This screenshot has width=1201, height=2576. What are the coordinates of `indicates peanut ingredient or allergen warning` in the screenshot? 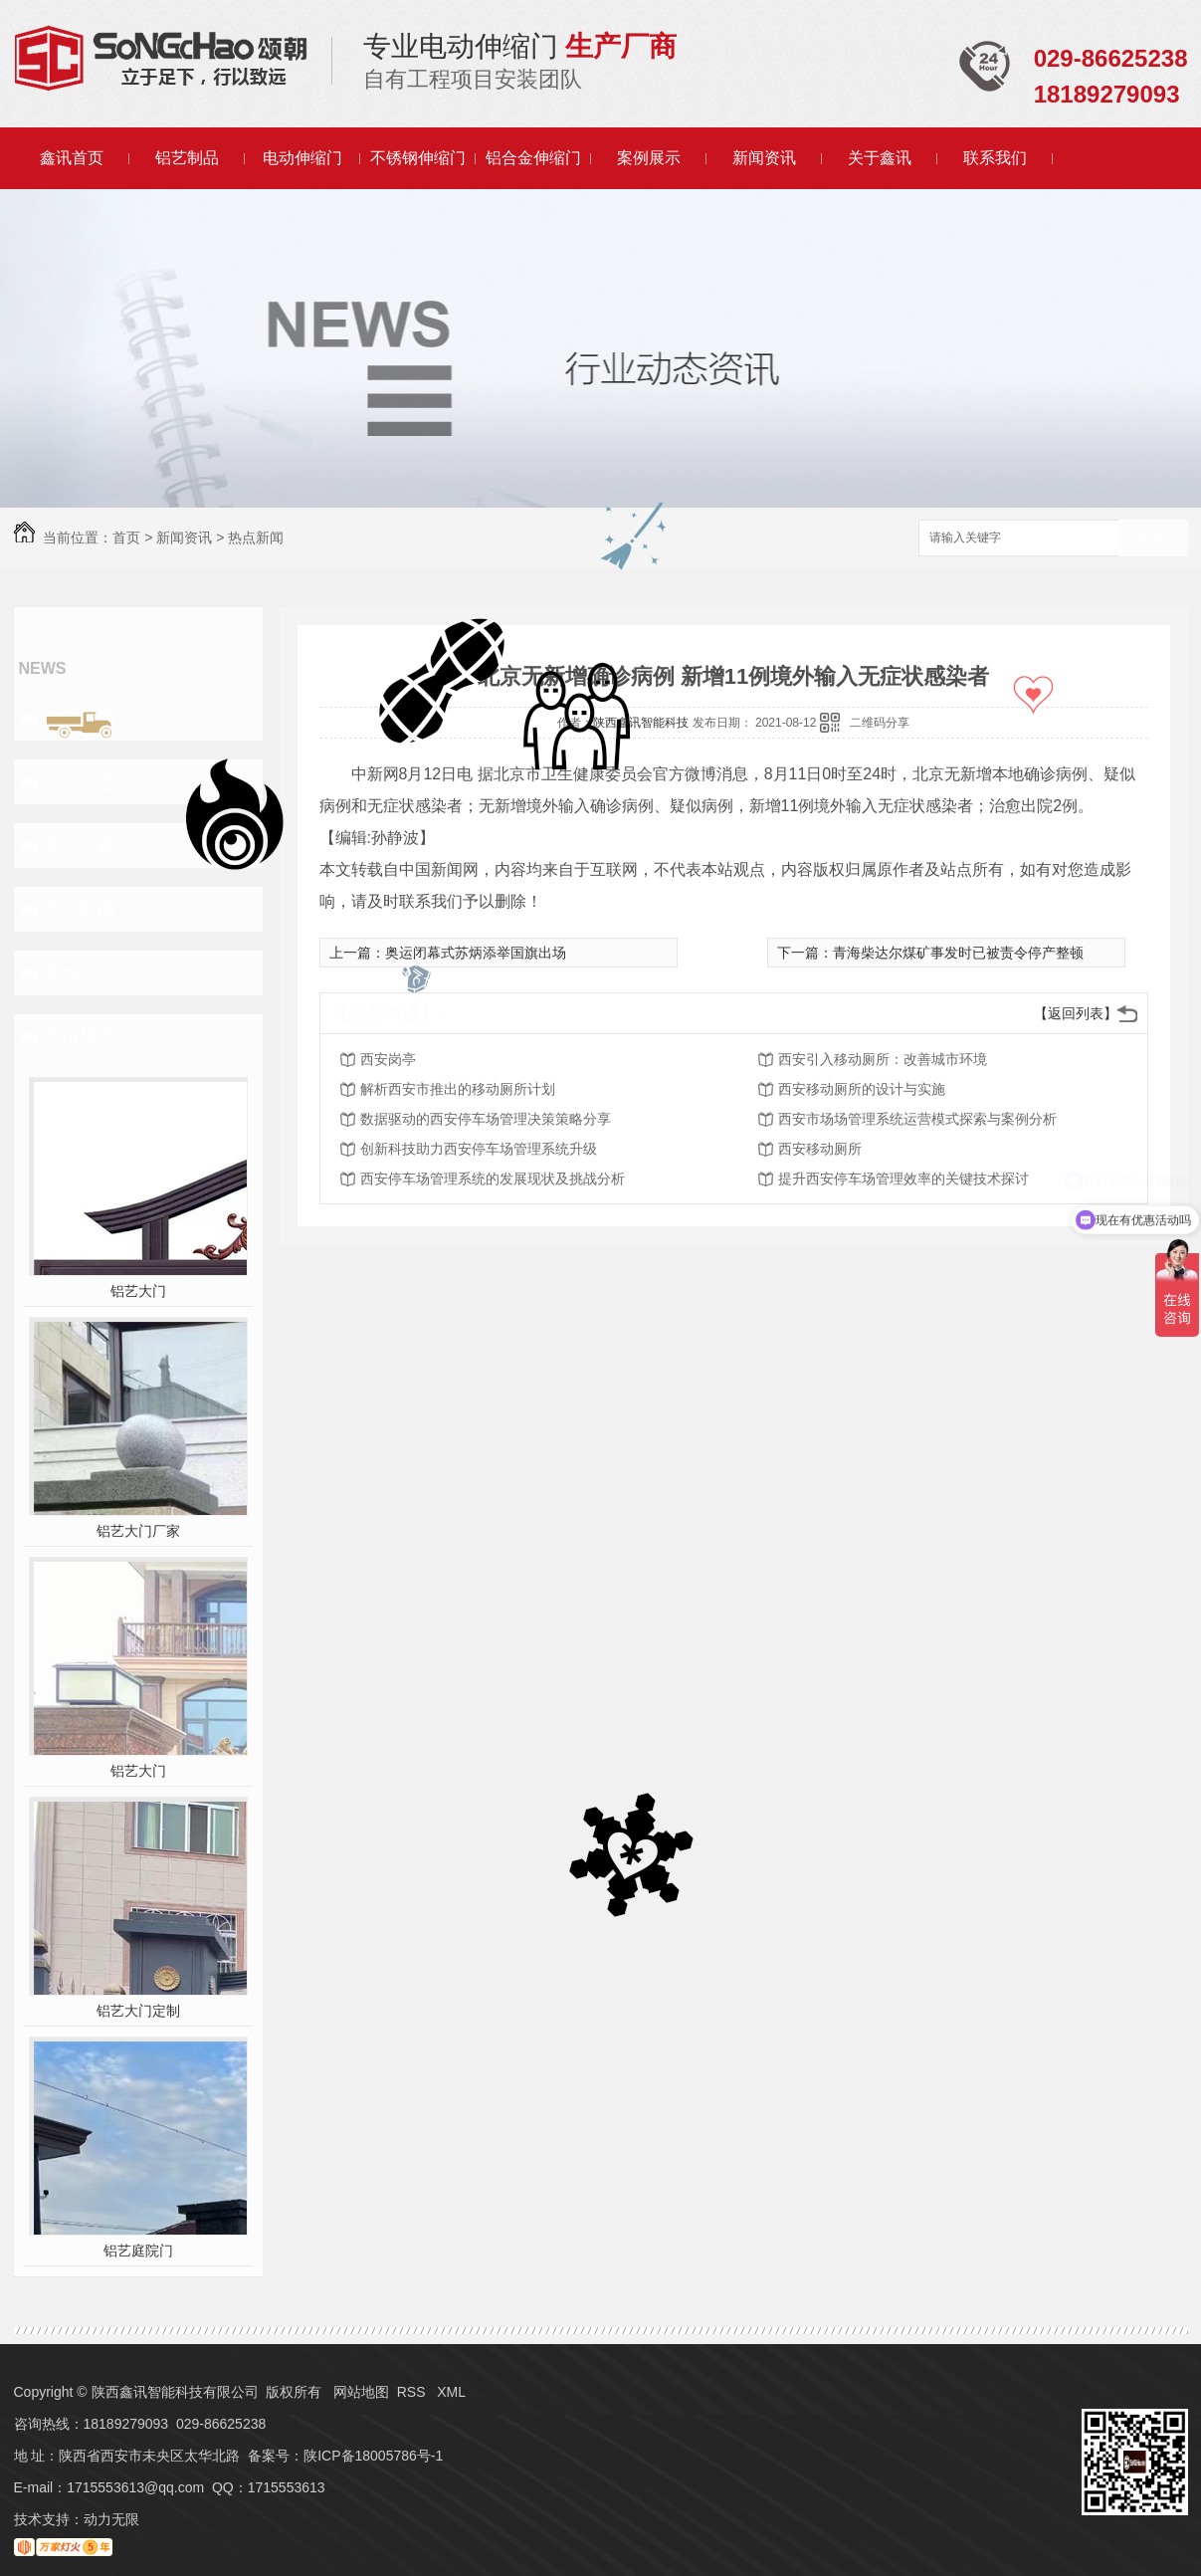 It's located at (442, 681).